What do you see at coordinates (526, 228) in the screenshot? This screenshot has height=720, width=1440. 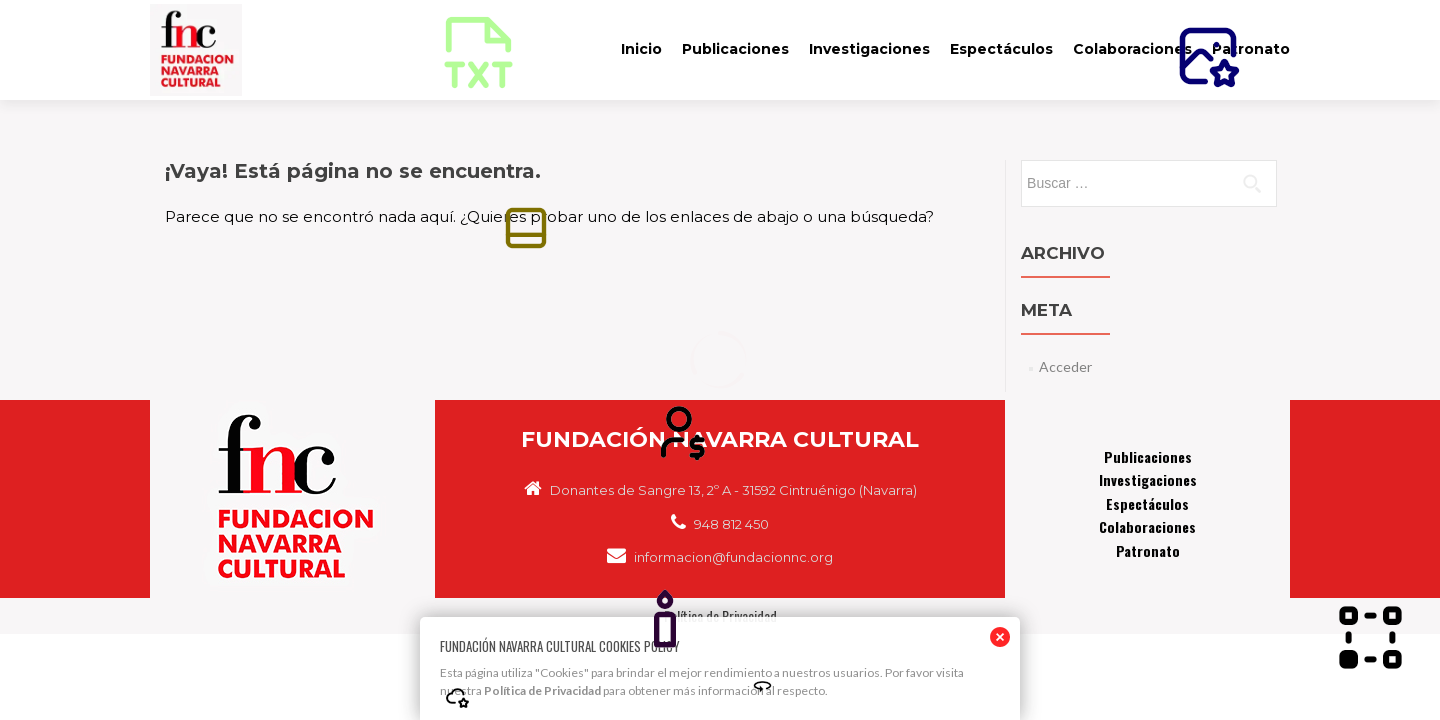 I see `toggle bottom navigation bar visibility` at bounding box center [526, 228].